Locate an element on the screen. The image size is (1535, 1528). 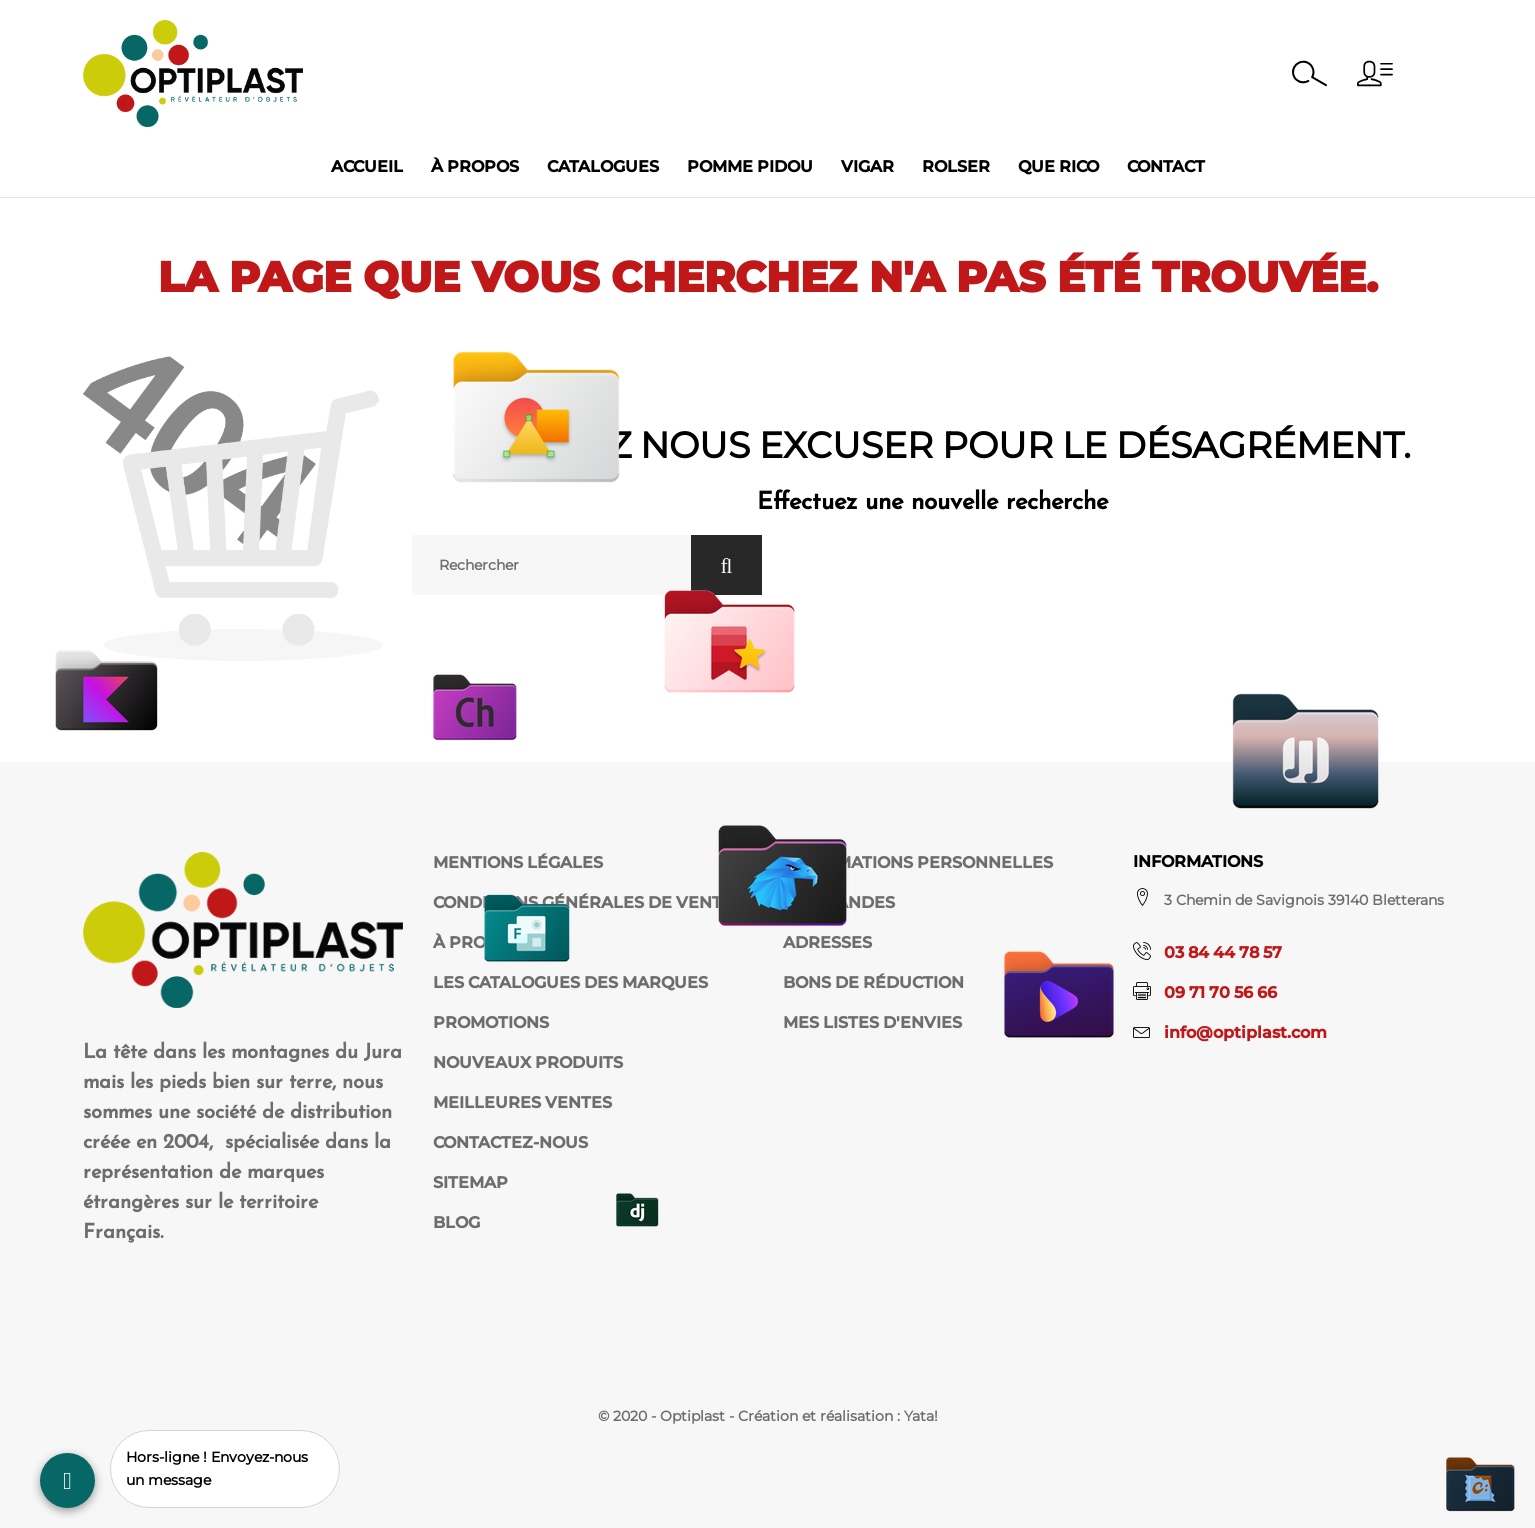
open adobe character animator project folder is located at coordinates (474, 709).